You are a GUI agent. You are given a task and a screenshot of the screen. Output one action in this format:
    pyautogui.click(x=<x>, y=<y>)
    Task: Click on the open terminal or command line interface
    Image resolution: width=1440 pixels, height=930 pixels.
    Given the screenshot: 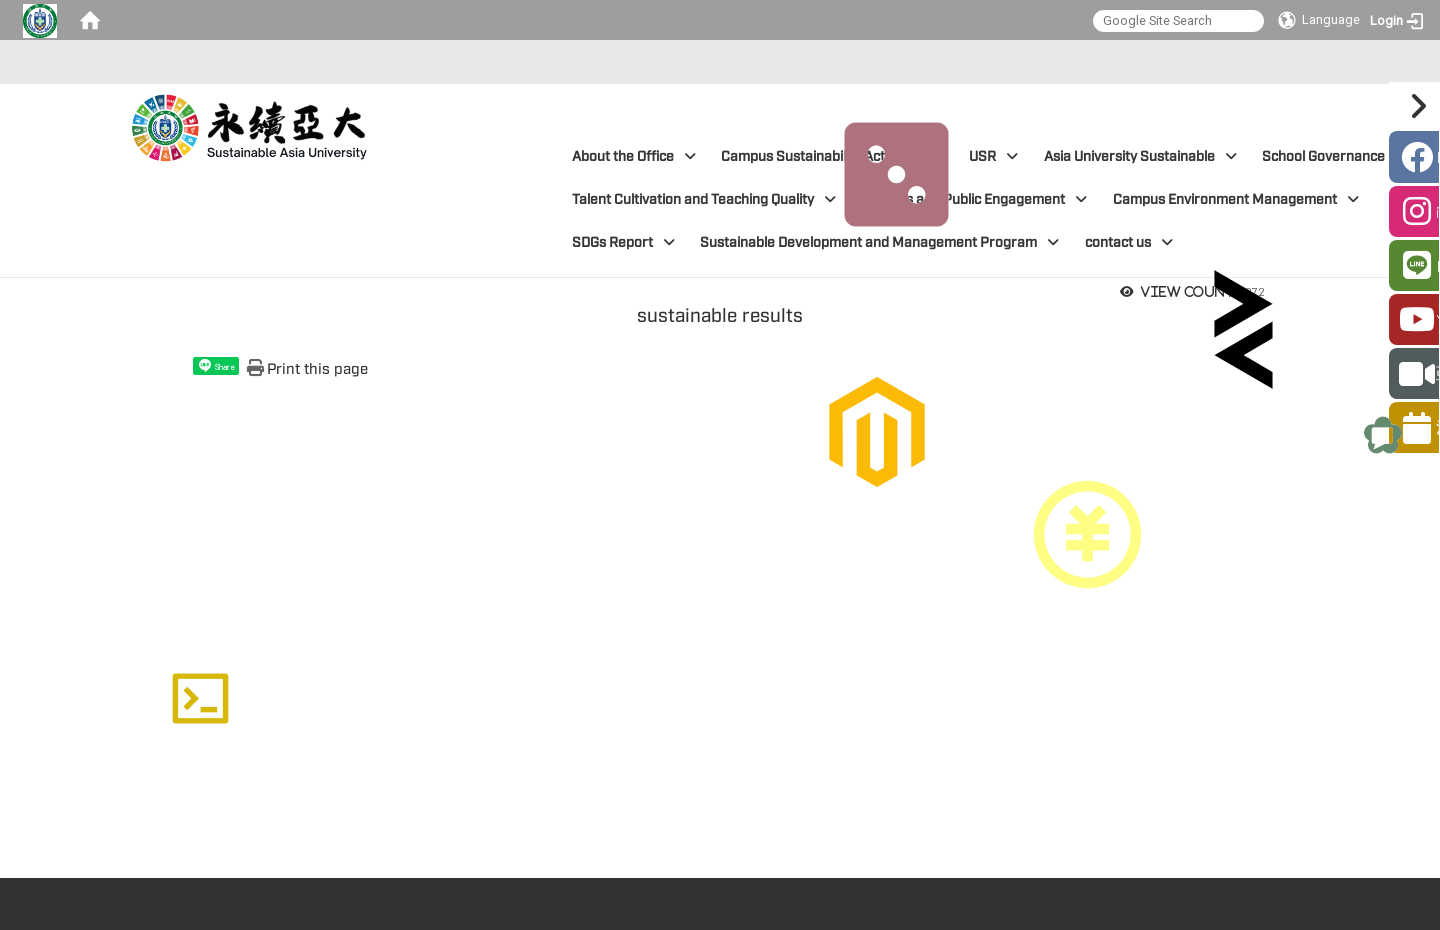 What is the action you would take?
    pyautogui.click(x=200, y=698)
    